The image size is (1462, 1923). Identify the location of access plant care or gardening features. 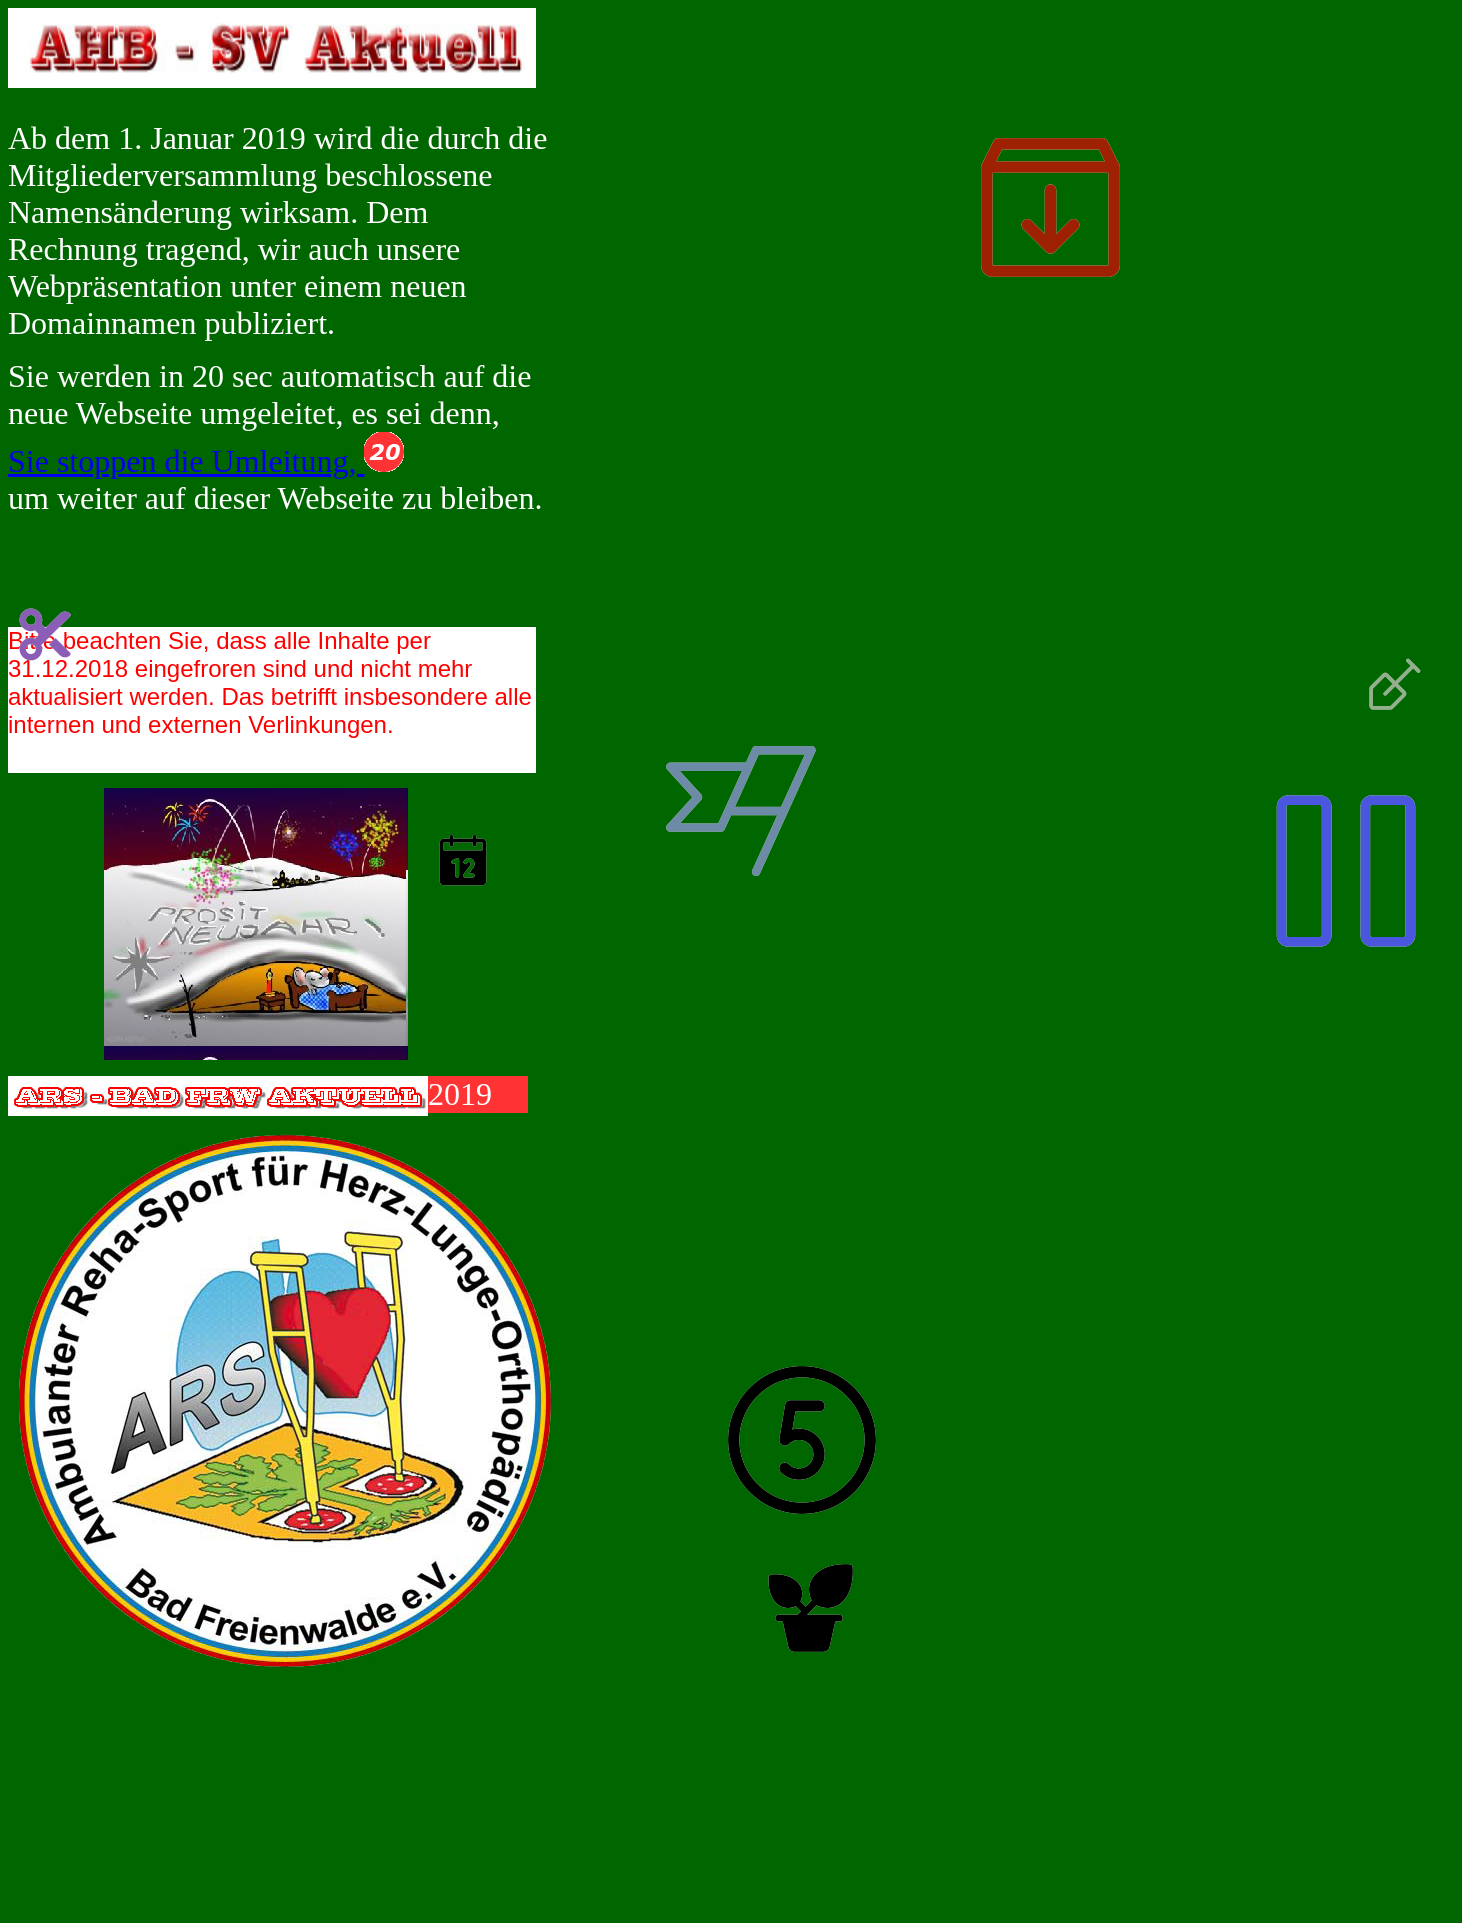
(809, 1608).